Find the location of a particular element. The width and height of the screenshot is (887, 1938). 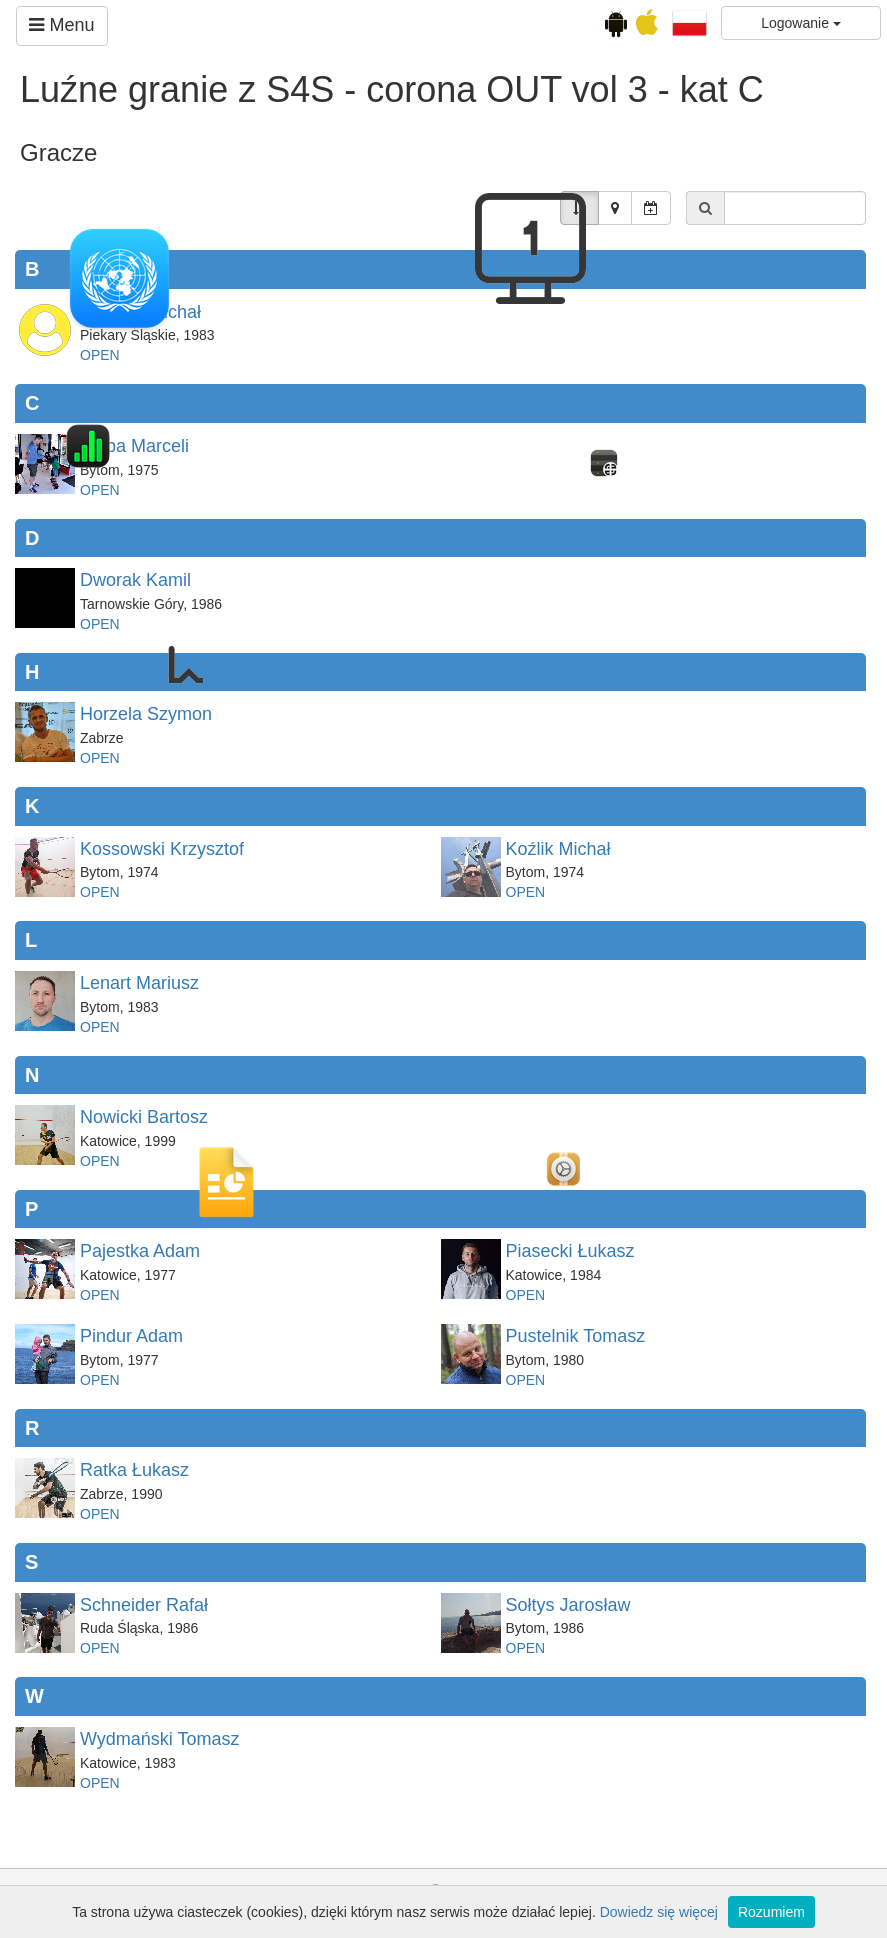

display 1 in a multi-monitor setup is located at coordinates (530, 248).